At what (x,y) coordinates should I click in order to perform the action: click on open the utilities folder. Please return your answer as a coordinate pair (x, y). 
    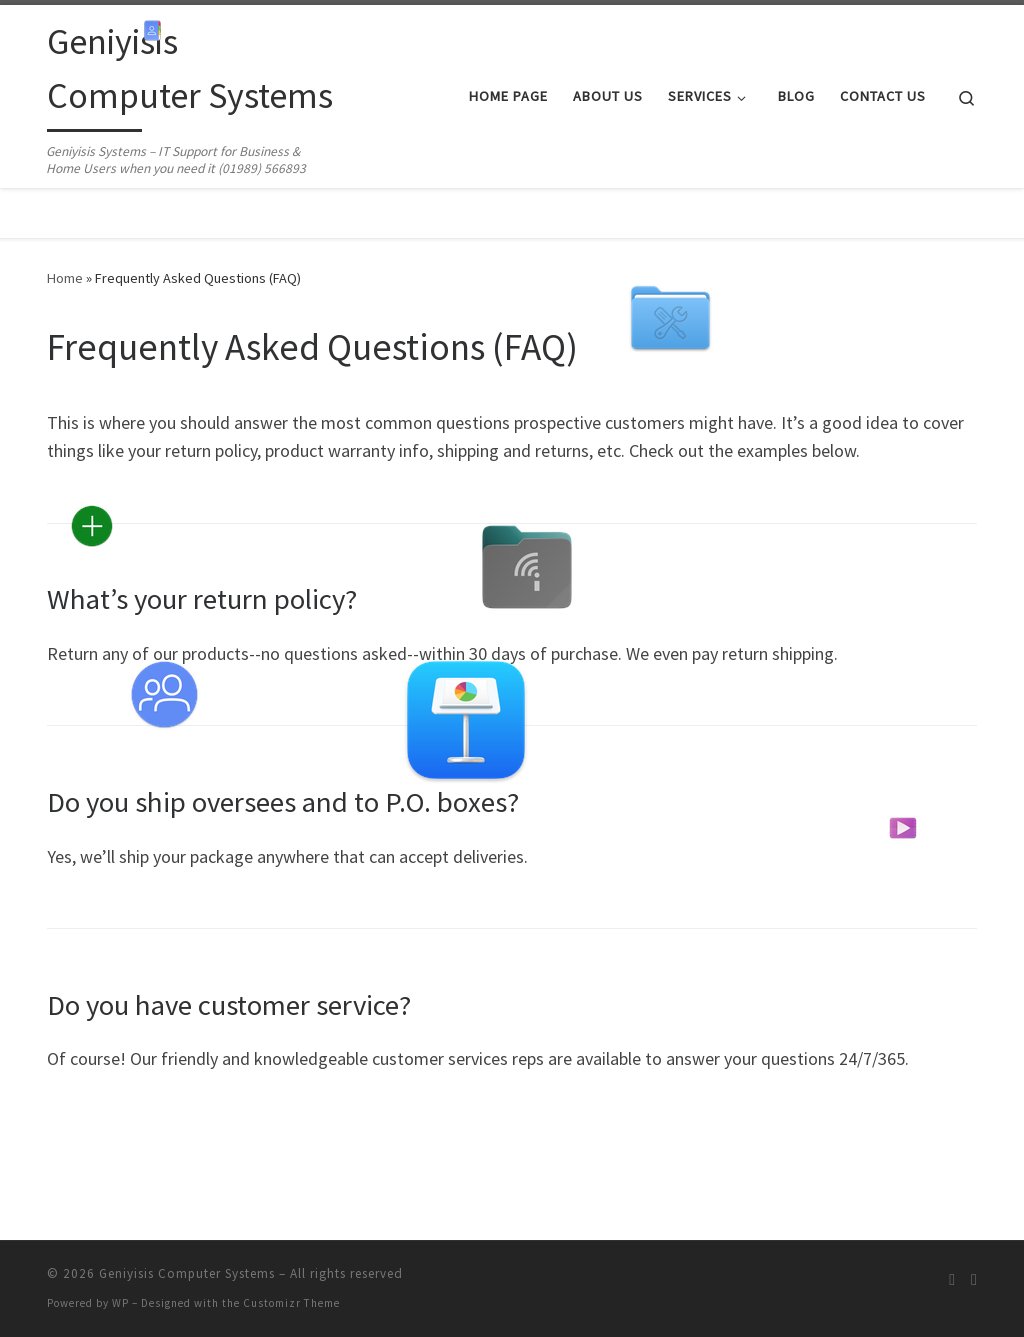
    Looking at the image, I should click on (670, 317).